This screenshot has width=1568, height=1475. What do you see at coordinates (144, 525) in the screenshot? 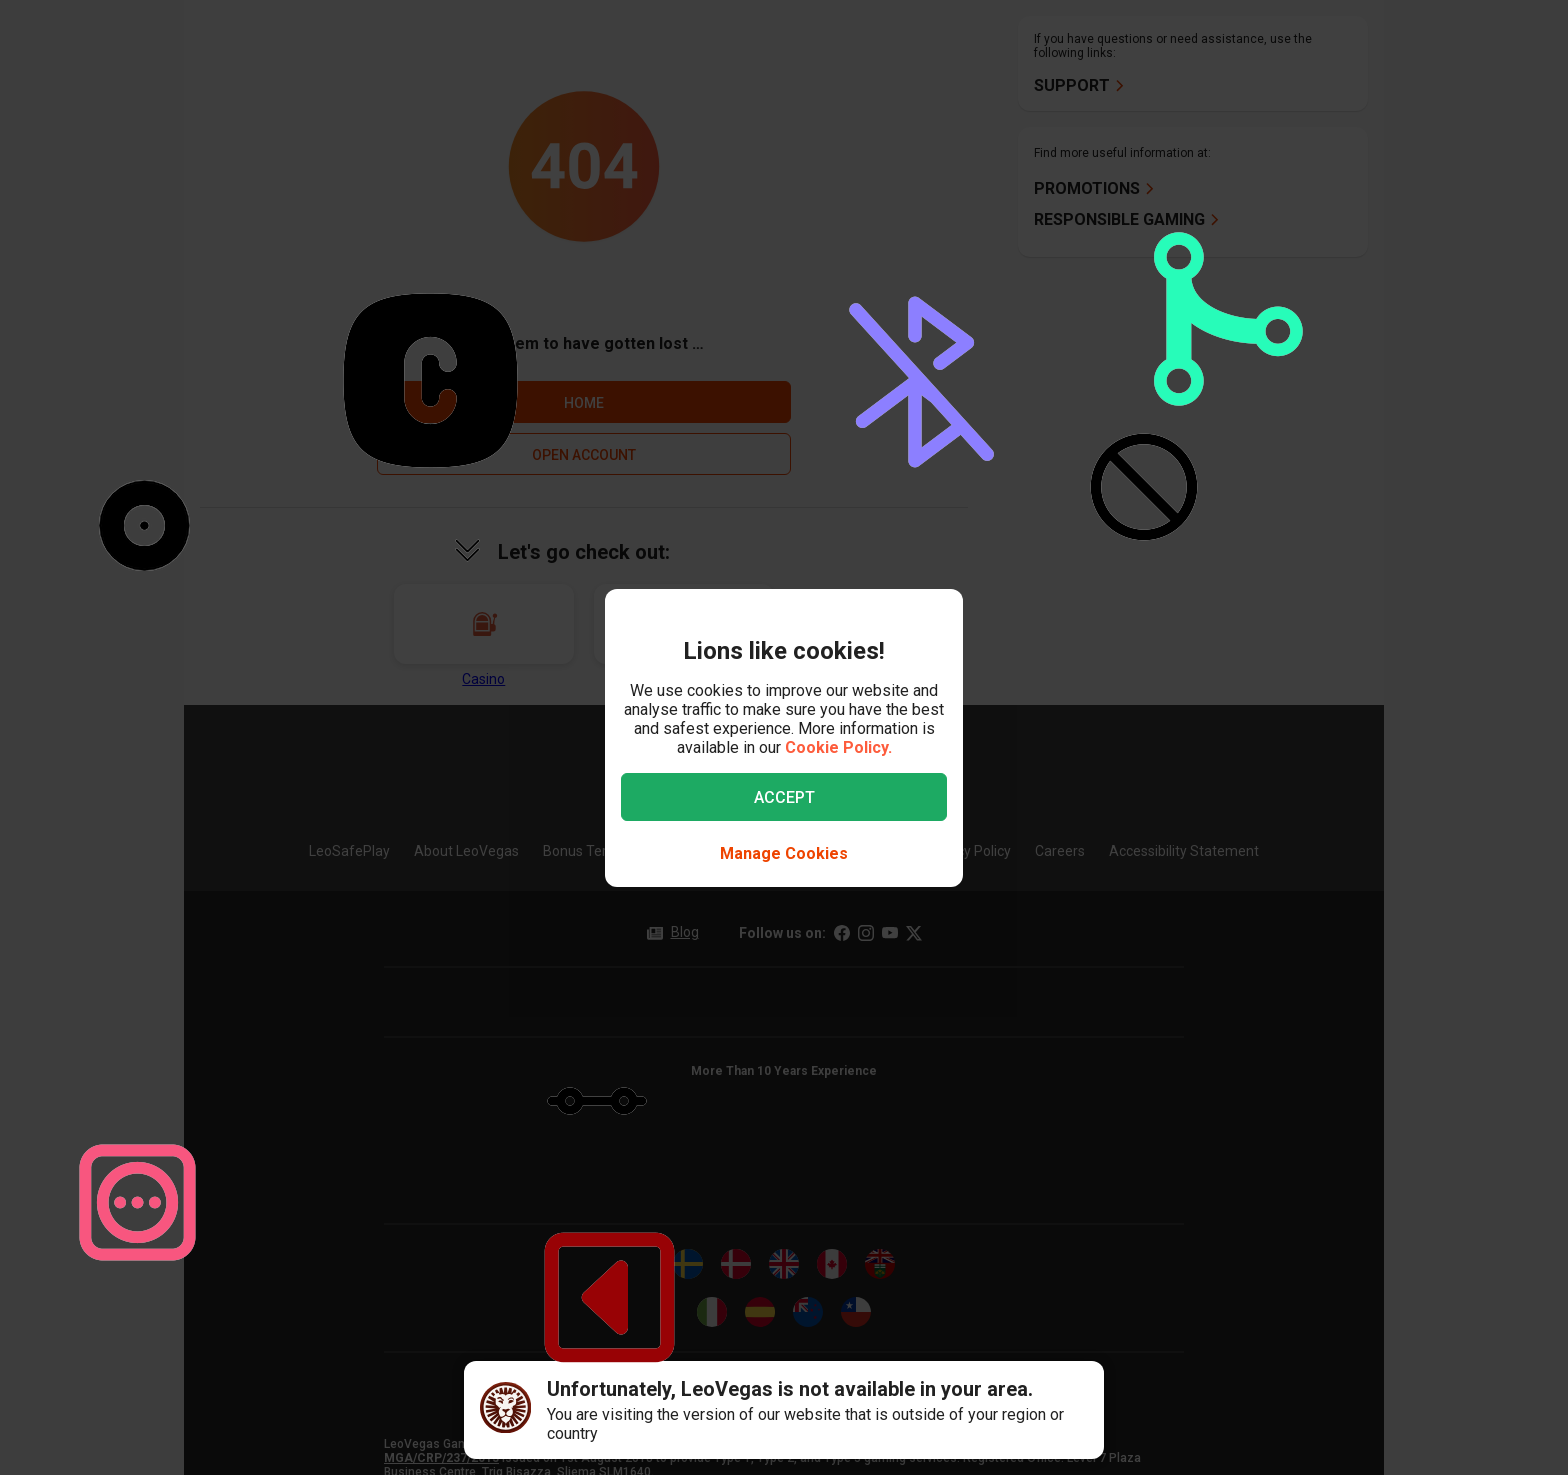
I see `access your music library or albums` at bounding box center [144, 525].